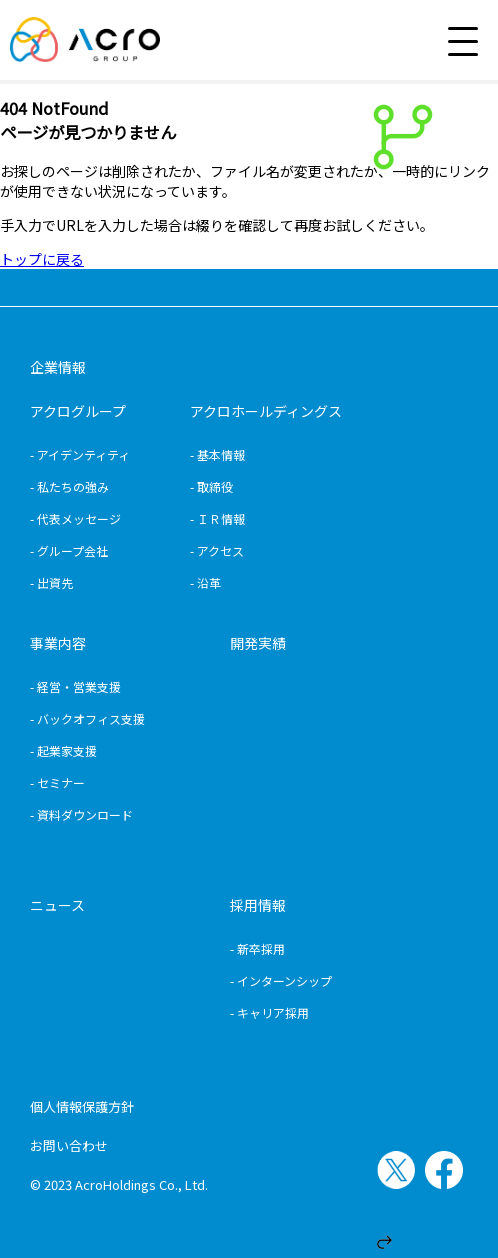  What do you see at coordinates (403, 137) in the screenshot?
I see `view repository branches` at bounding box center [403, 137].